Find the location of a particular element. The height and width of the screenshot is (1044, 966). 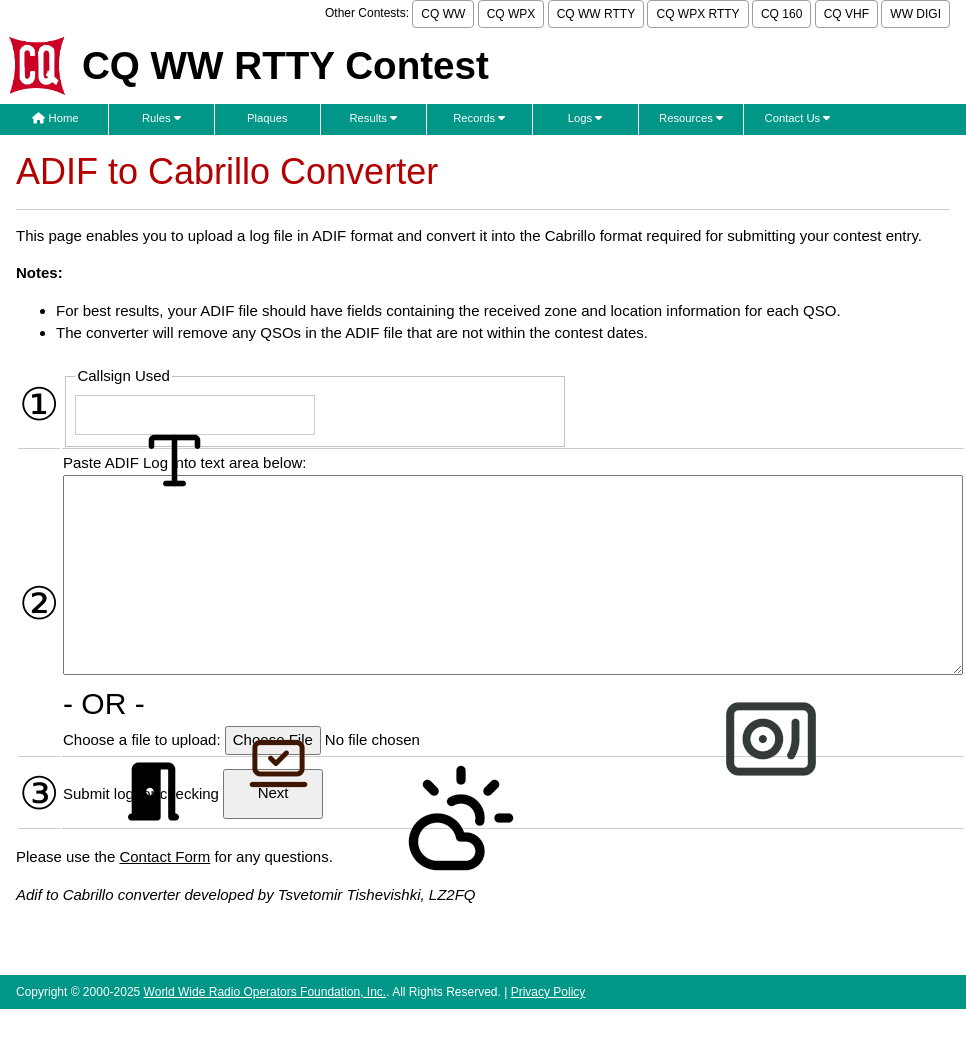

access music or audio player is located at coordinates (771, 739).